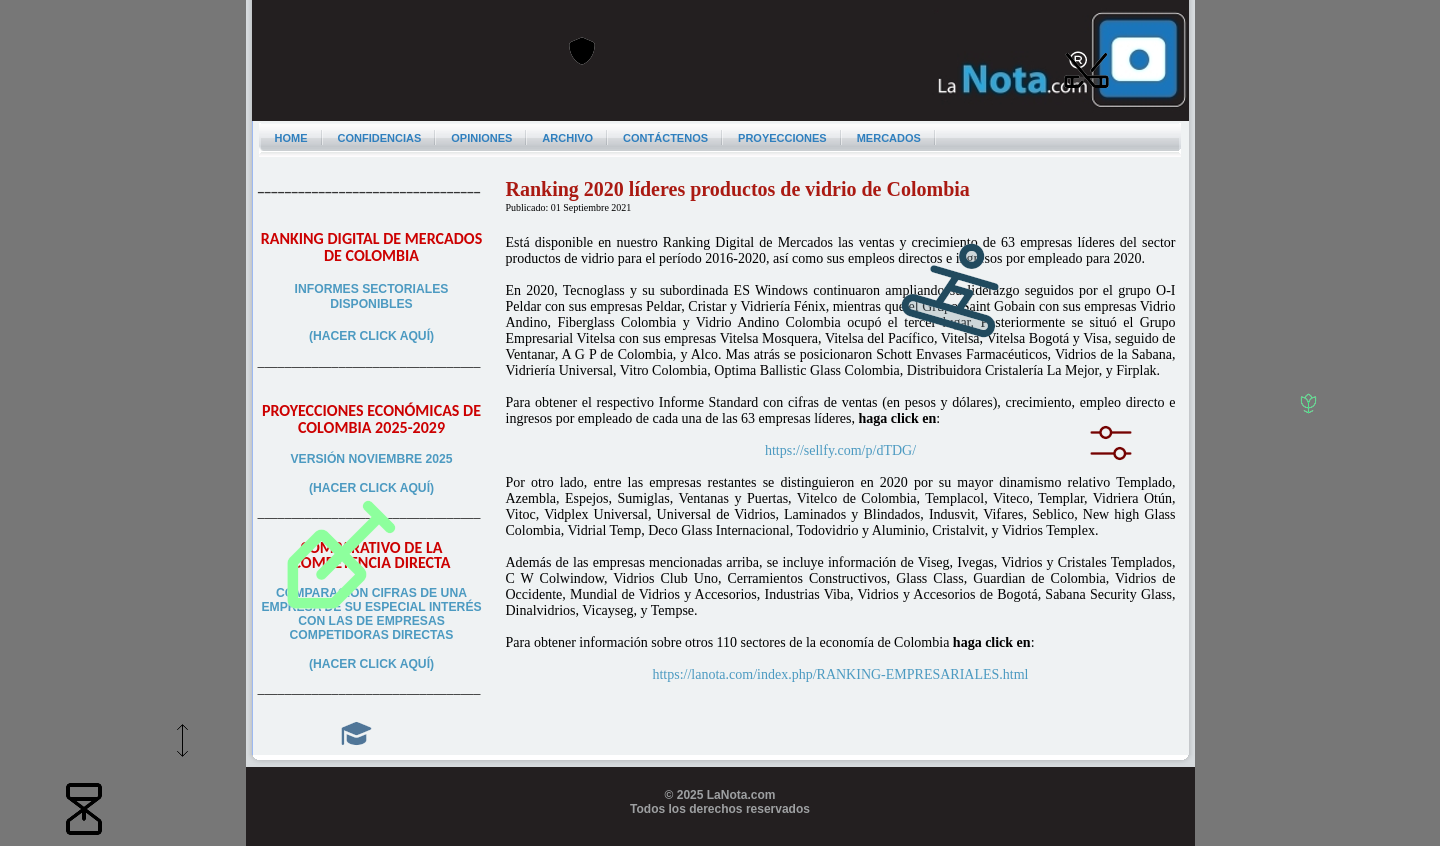 Image resolution: width=1440 pixels, height=846 pixels. I want to click on adjust height or vertical size, so click(182, 740).